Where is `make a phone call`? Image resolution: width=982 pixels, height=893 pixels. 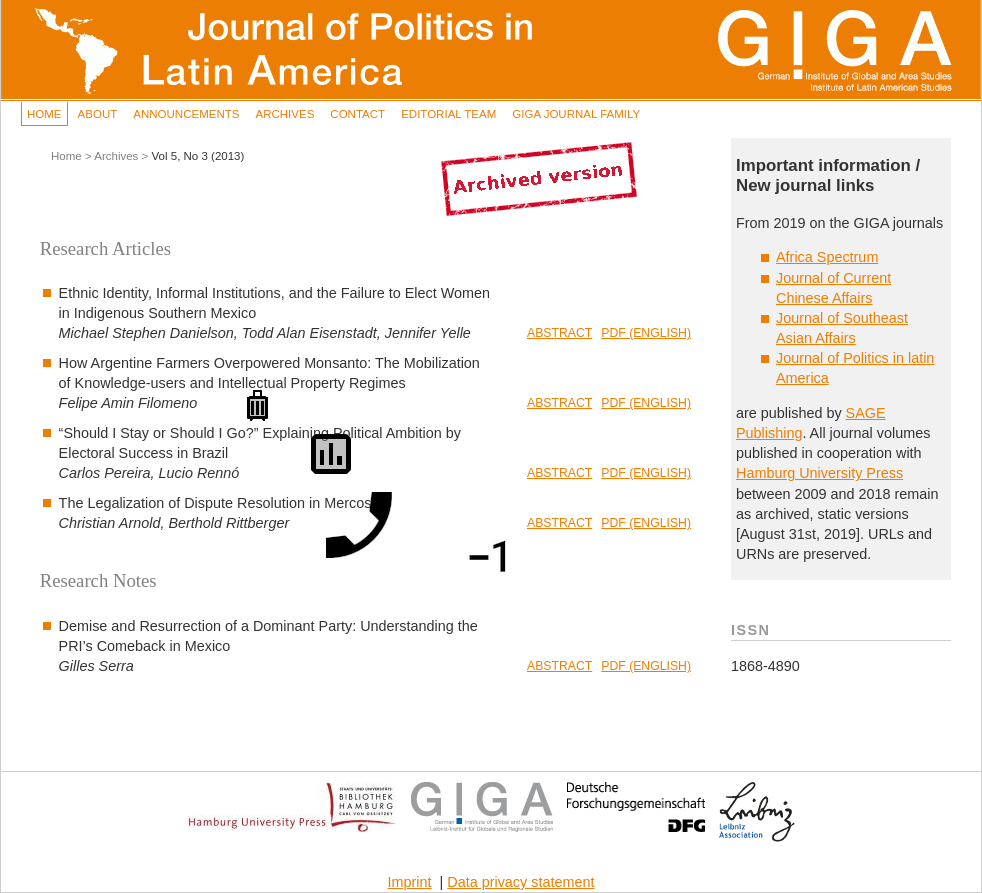
make a phone call is located at coordinates (359, 525).